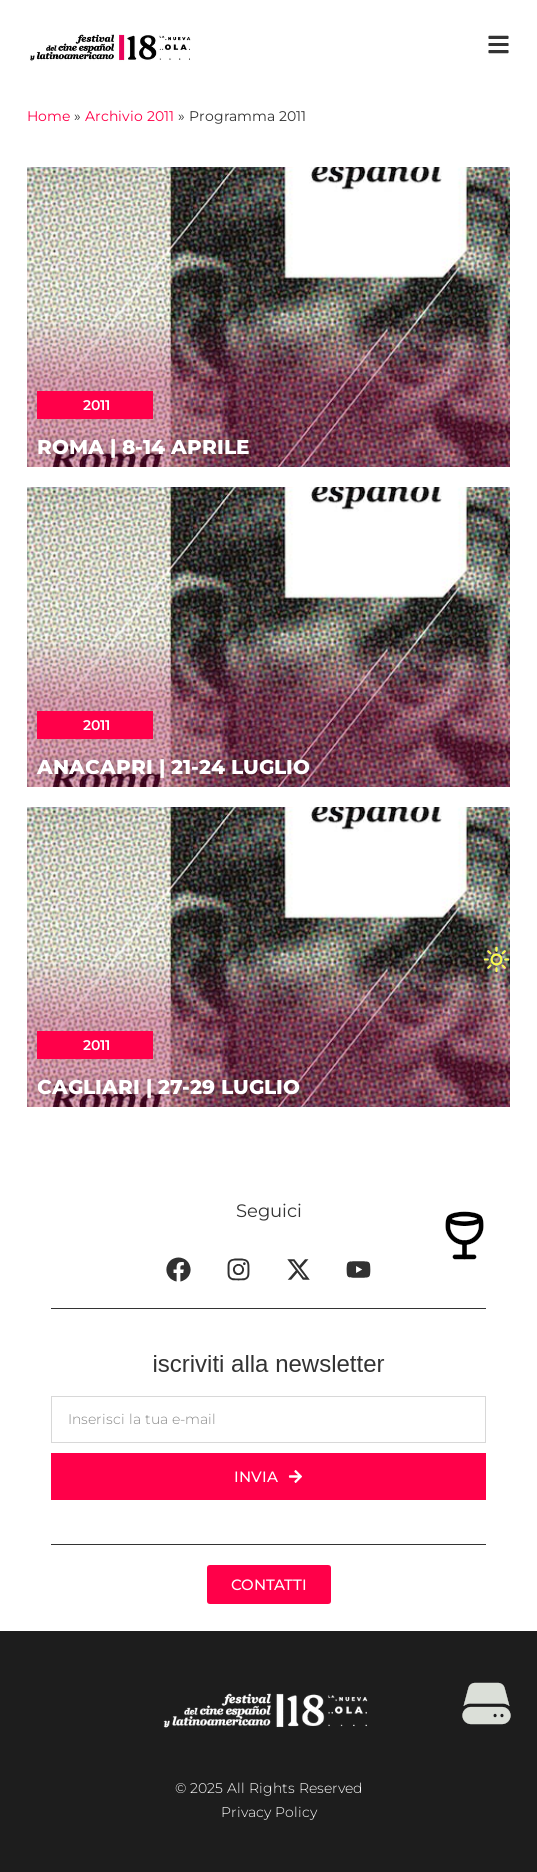  Describe the element at coordinates (464, 1235) in the screenshot. I see `view cocktail or drink menu` at that location.